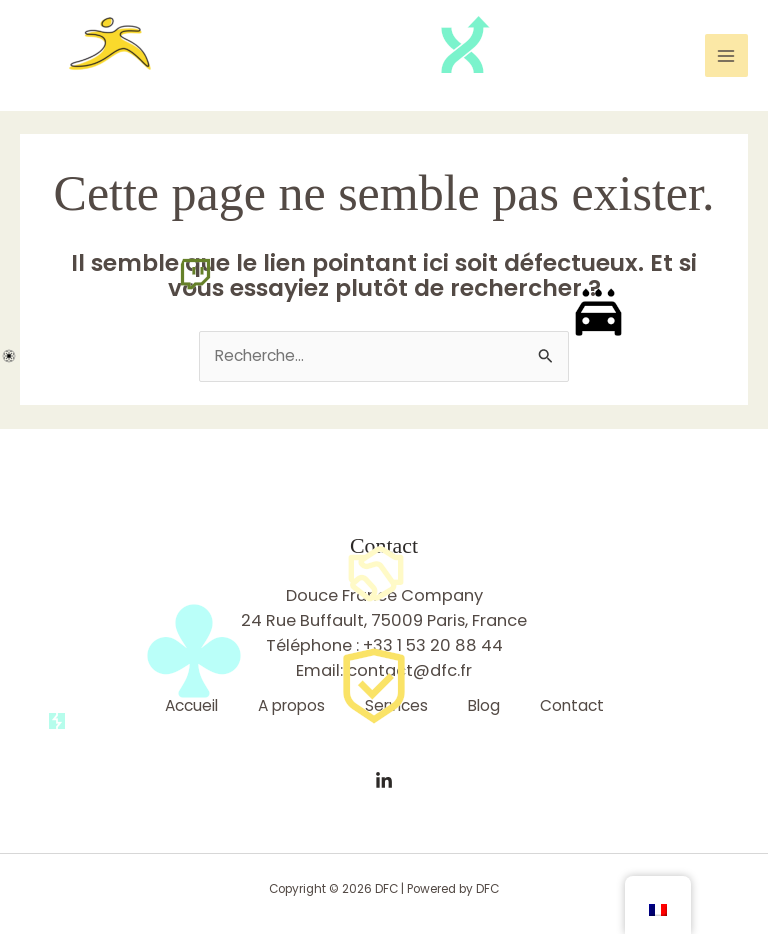 Image resolution: width=768 pixels, height=934 pixels. Describe the element at coordinates (598, 310) in the screenshot. I see `find nearby car wash locations` at that location.